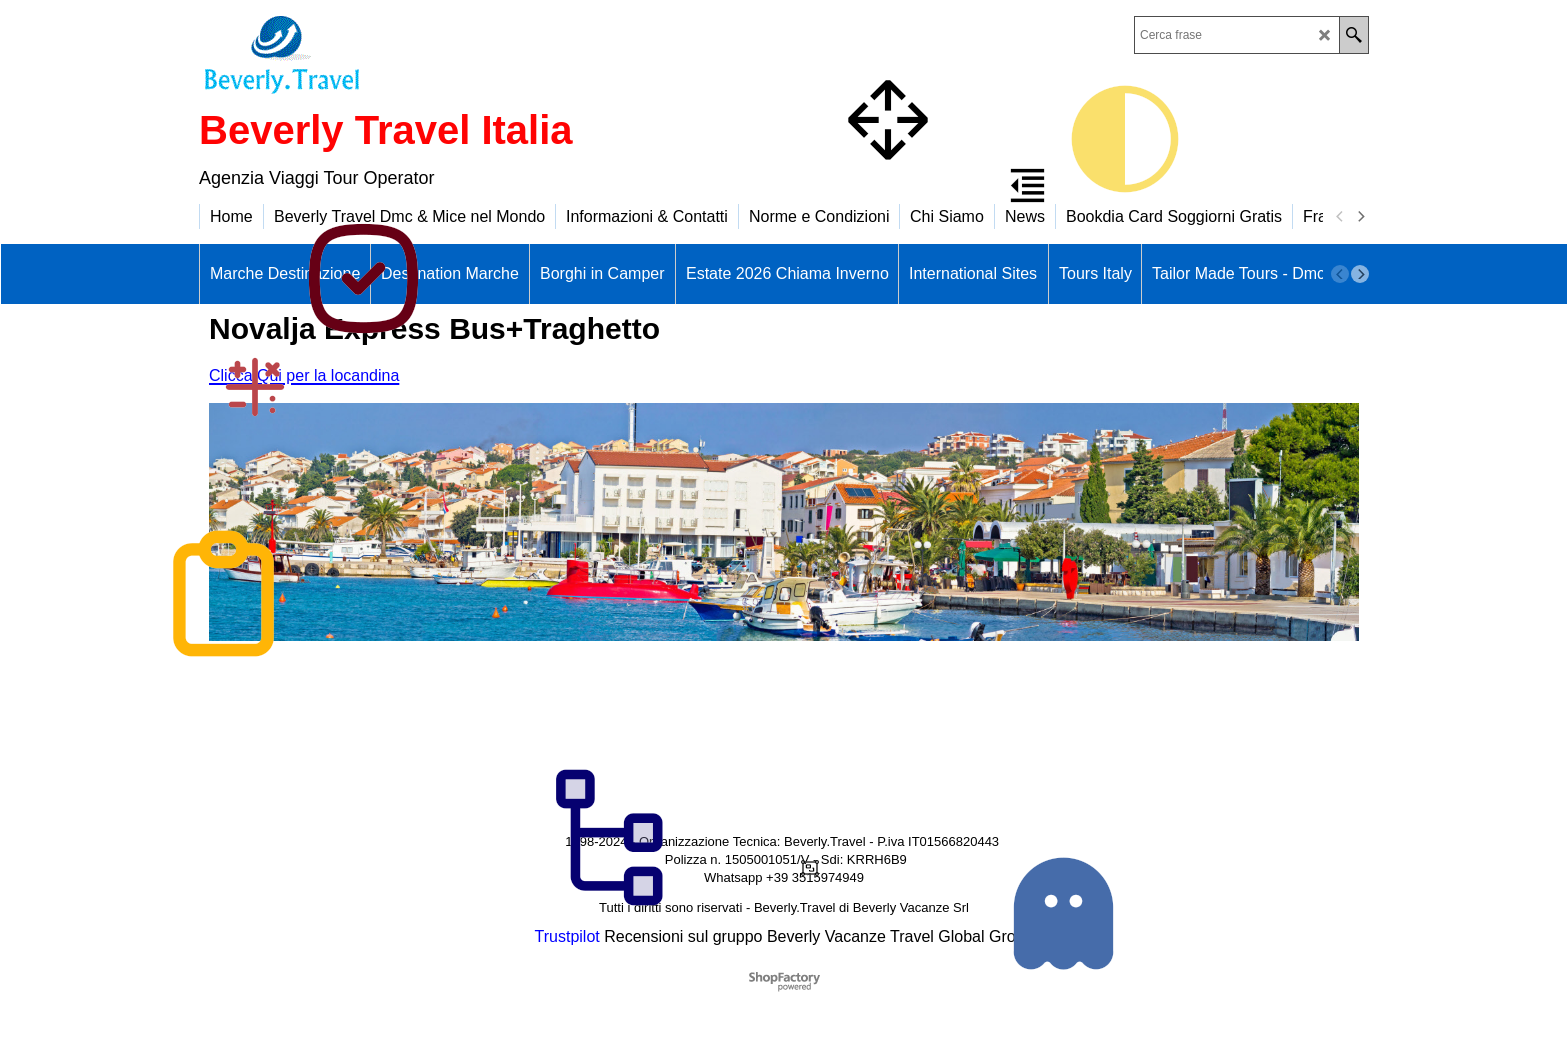 This screenshot has width=1568, height=1042. Describe the element at coordinates (223, 593) in the screenshot. I see `copy to clipboard` at that location.